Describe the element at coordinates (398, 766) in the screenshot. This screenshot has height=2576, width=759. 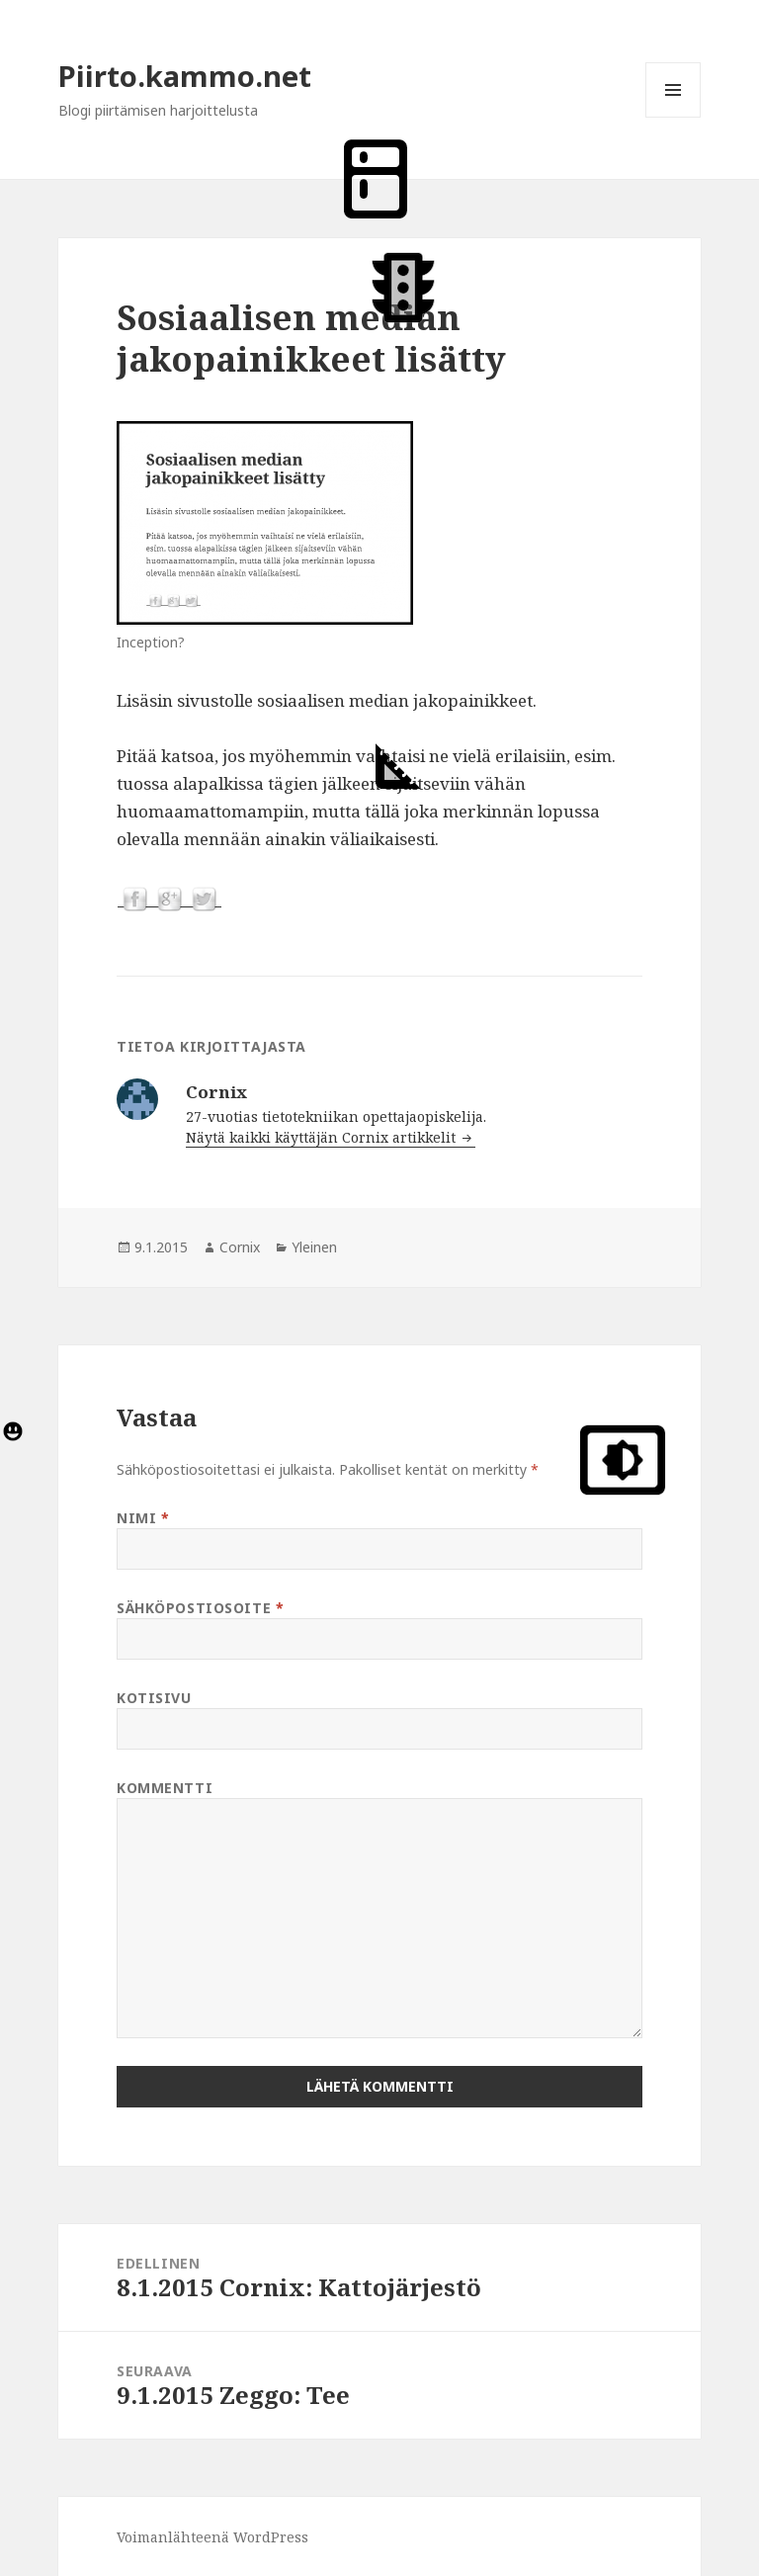
I see `measure dimensions or square footage` at that location.